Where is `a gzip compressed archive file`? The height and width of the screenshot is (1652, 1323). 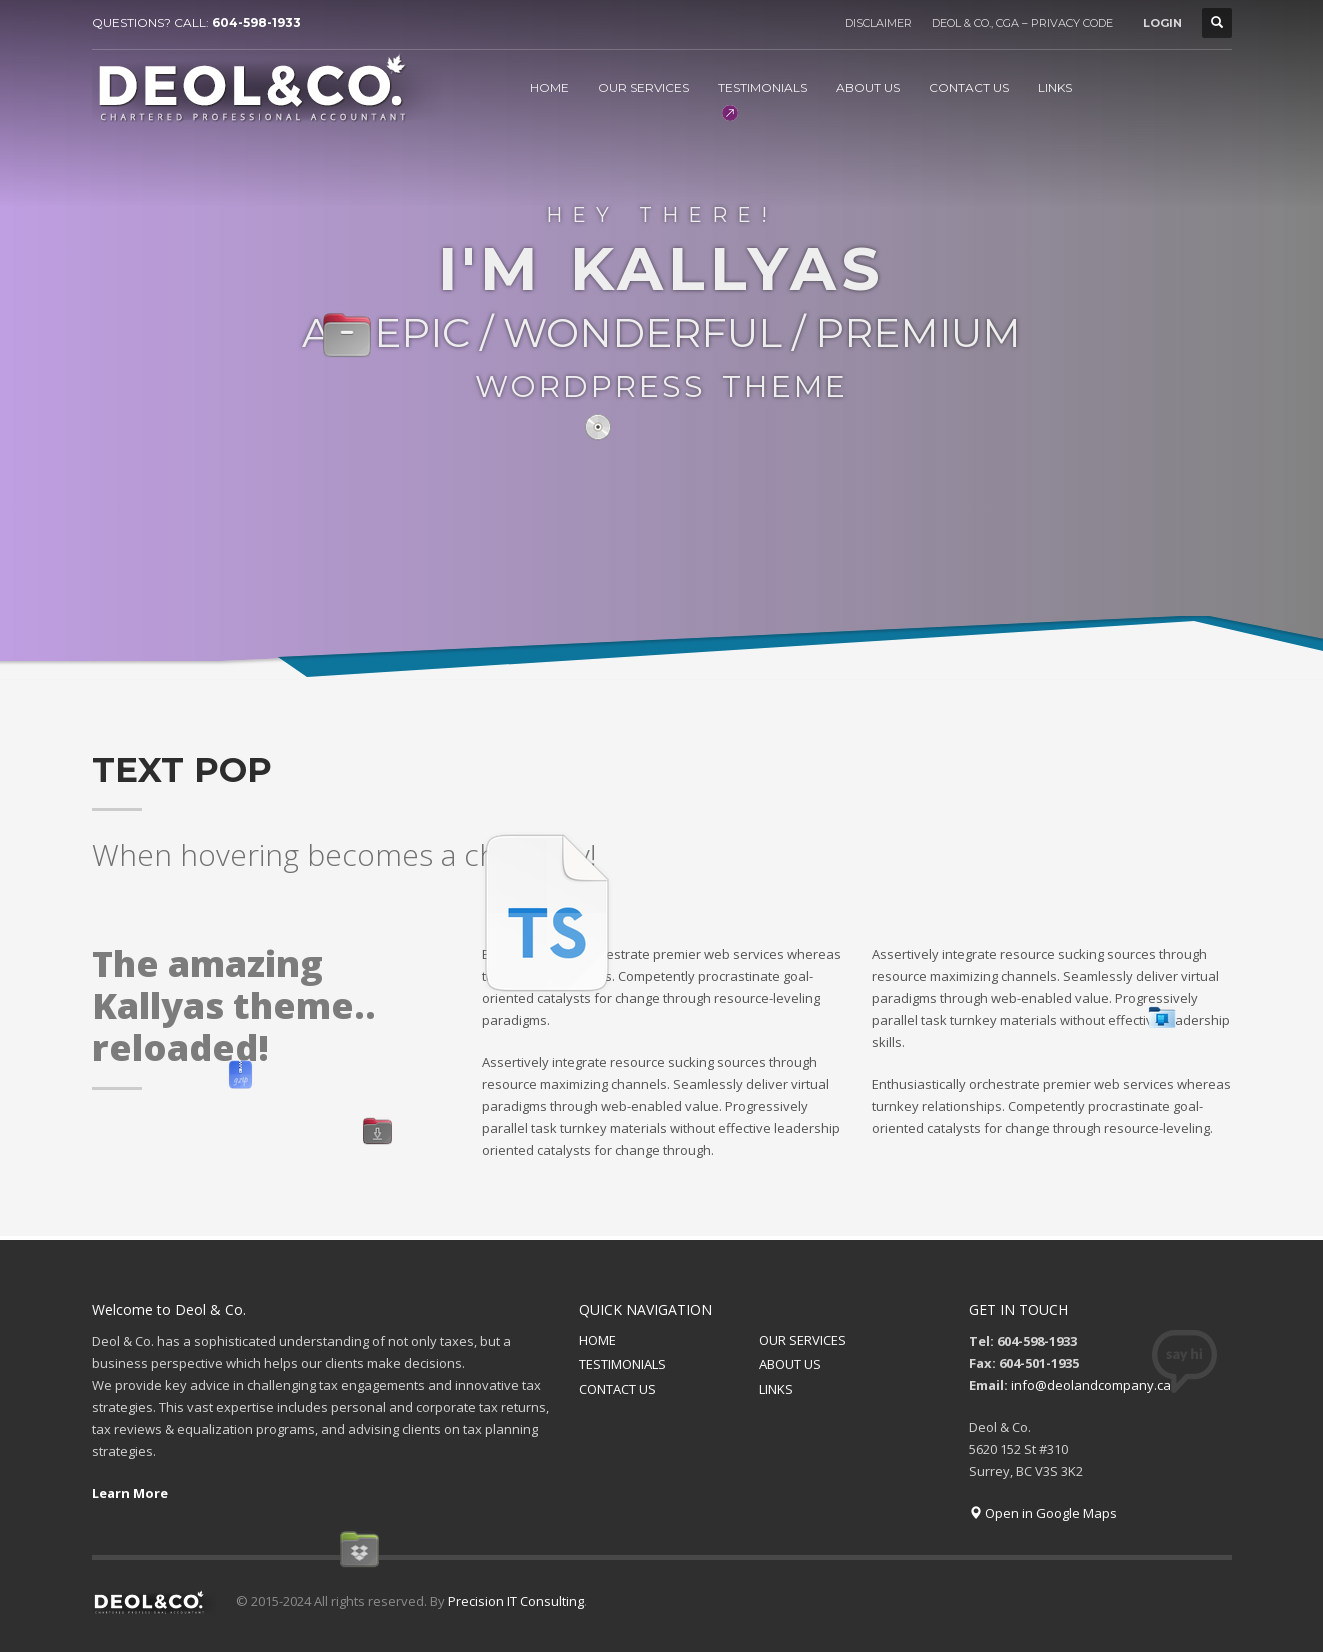 a gzip compressed archive file is located at coordinates (240, 1074).